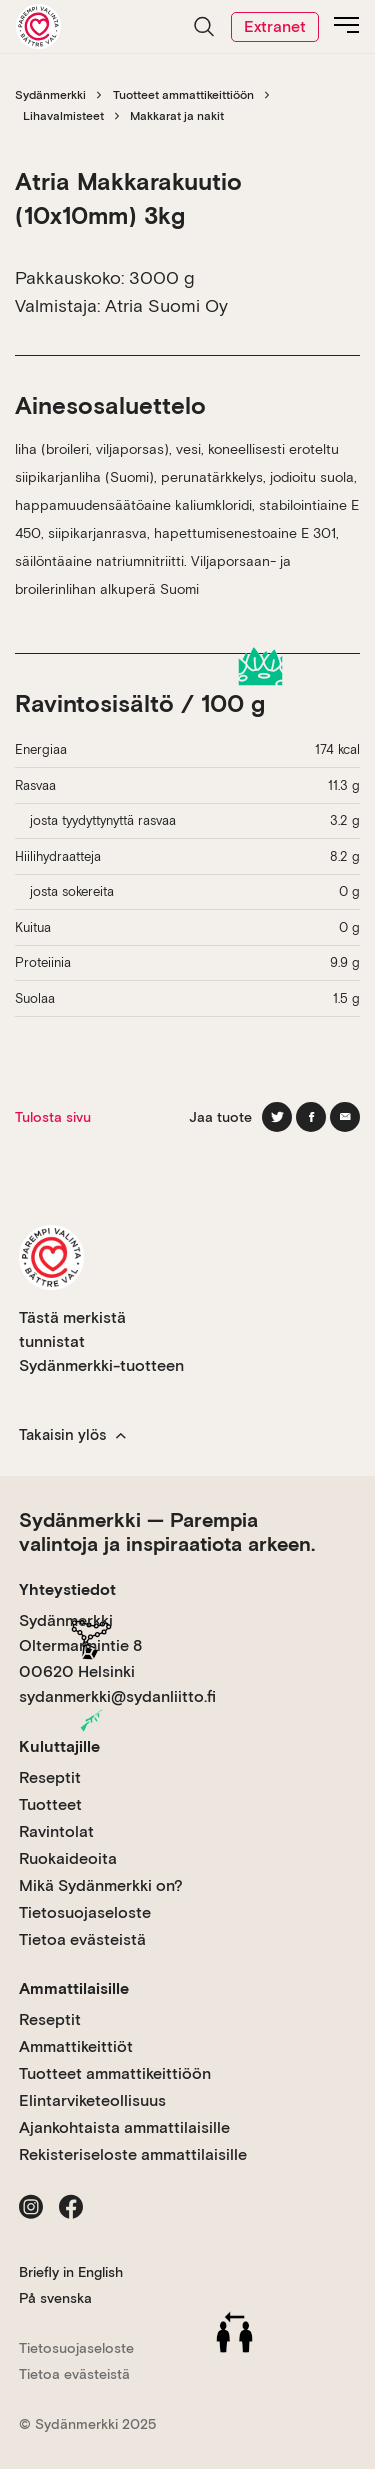 The width and height of the screenshot is (375, 2469). Describe the element at coordinates (234, 2332) in the screenshot. I see `switch to previous player's turn` at that location.